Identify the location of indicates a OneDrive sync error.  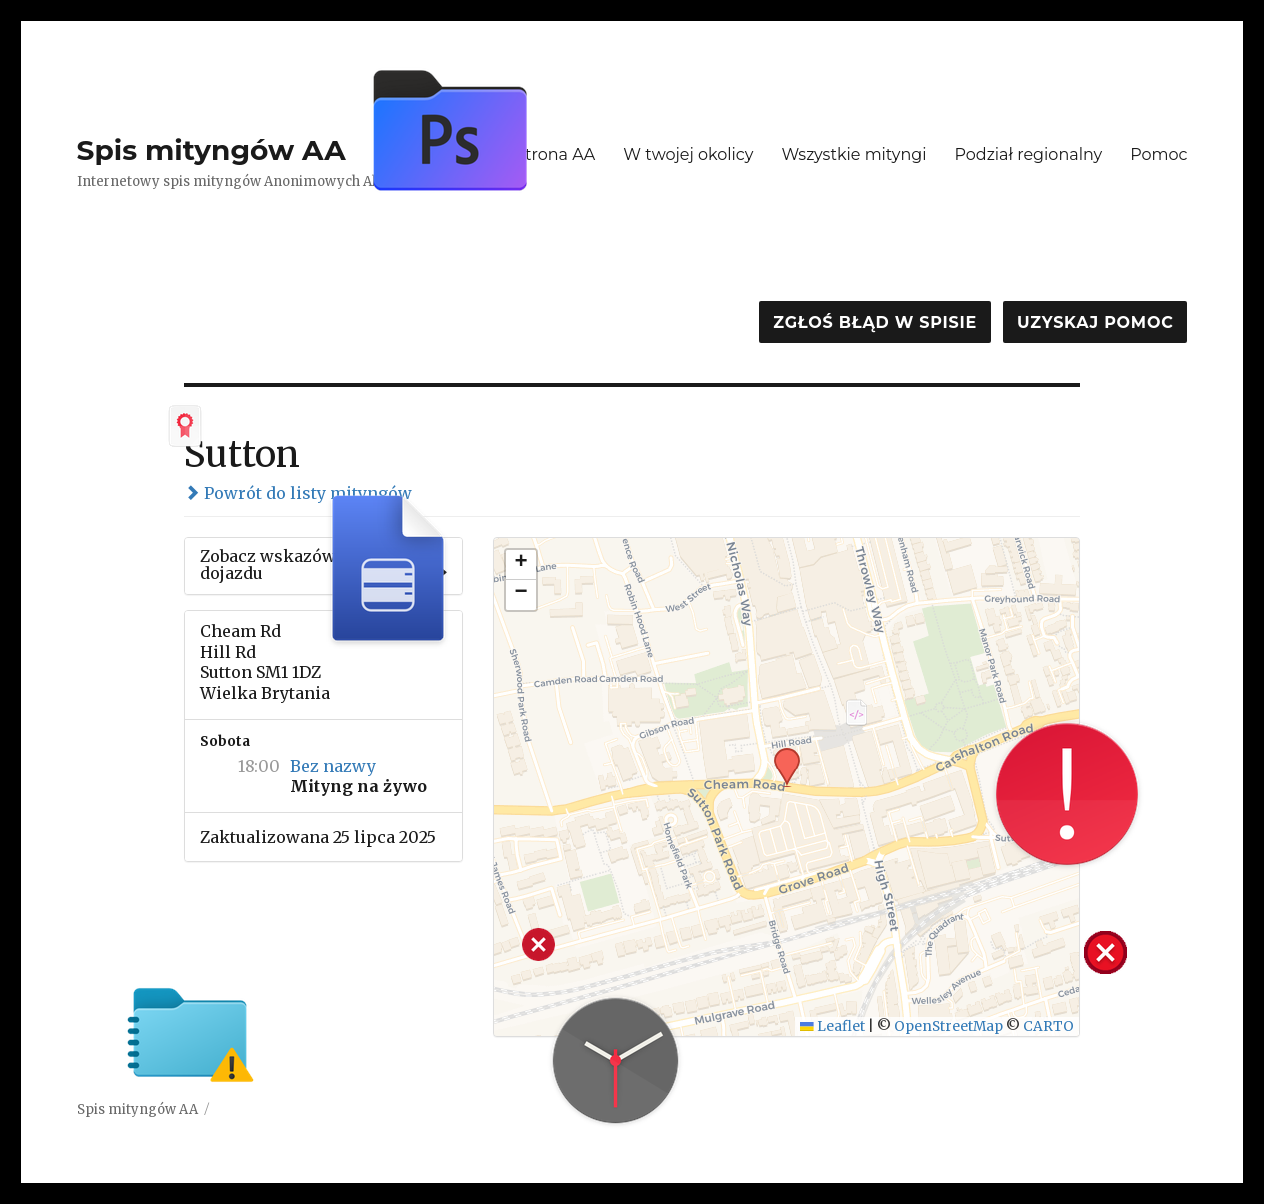
(1105, 952).